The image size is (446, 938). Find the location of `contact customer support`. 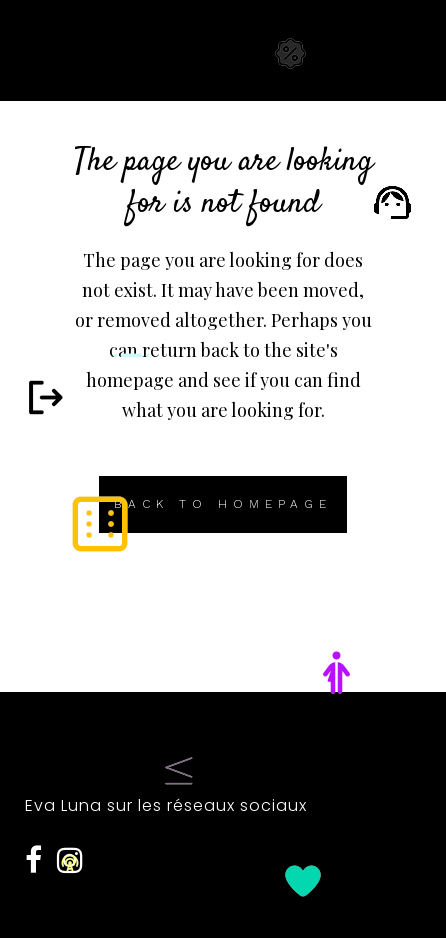

contact customer support is located at coordinates (392, 202).